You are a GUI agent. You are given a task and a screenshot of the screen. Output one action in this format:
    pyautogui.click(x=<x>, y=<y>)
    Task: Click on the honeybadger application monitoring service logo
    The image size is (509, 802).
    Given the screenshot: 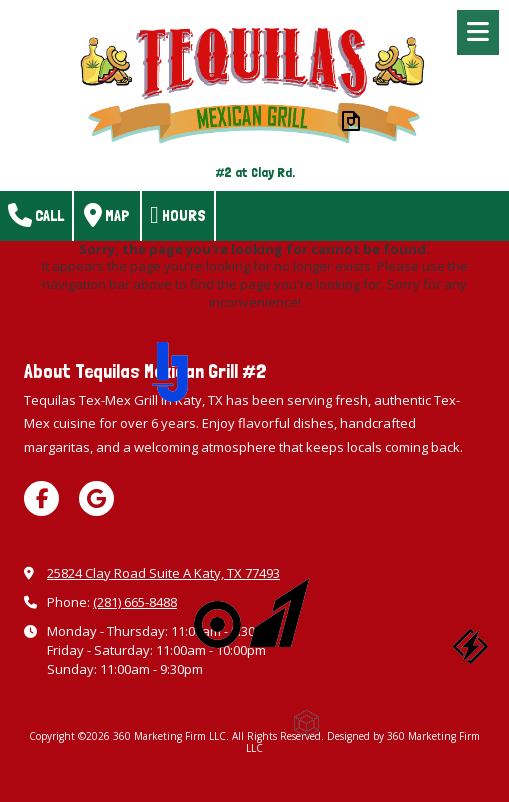 What is the action you would take?
    pyautogui.click(x=470, y=646)
    